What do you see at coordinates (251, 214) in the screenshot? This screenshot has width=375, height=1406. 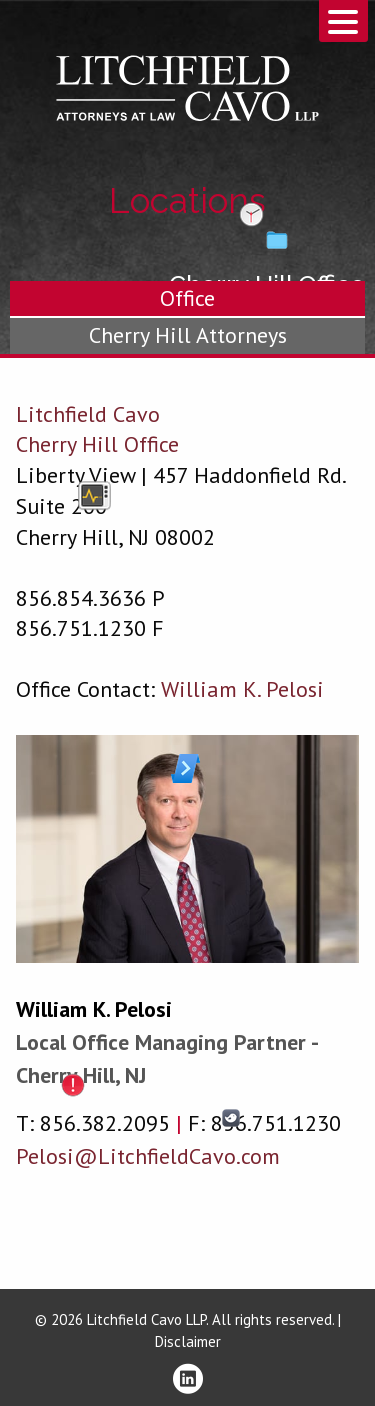 I see `open date and time settings` at bounding box center [251, 214].